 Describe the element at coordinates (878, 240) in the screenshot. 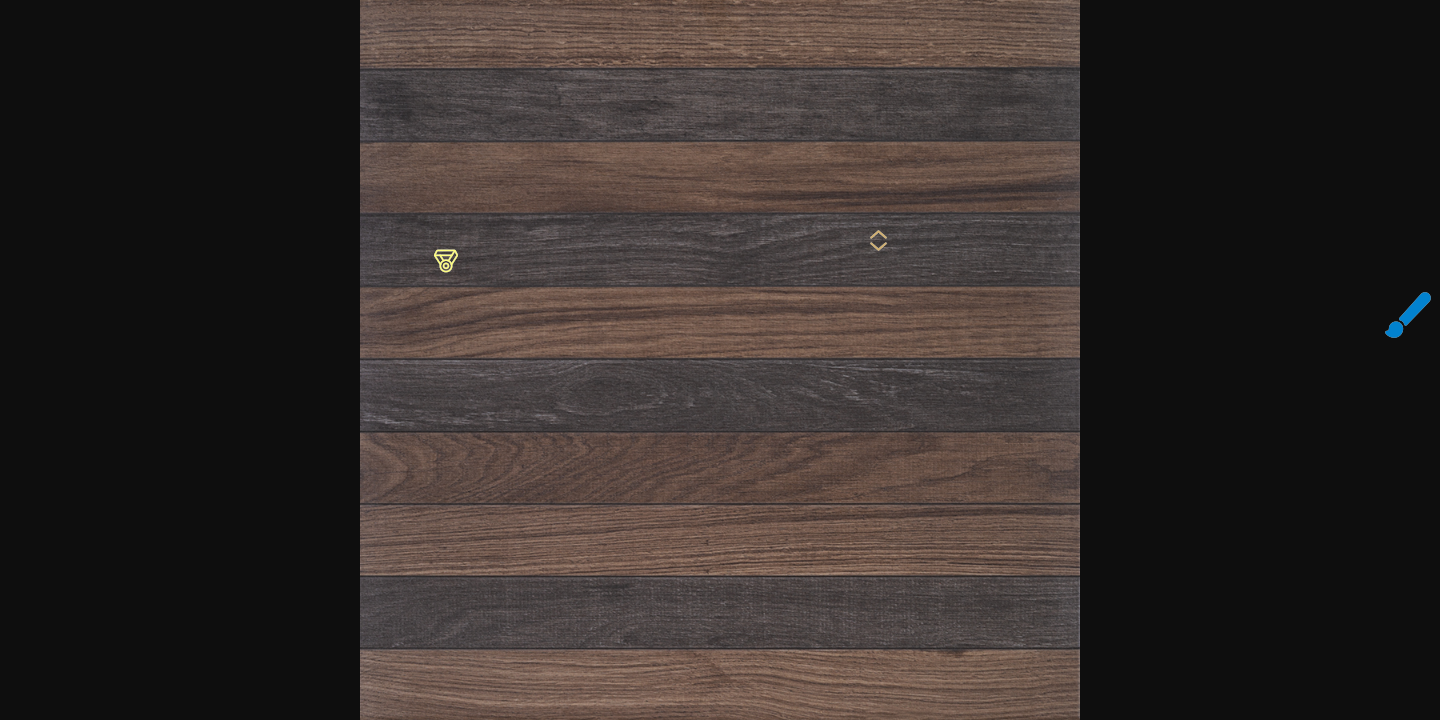

I see `expand or collapse a dropdown menu` at that location.